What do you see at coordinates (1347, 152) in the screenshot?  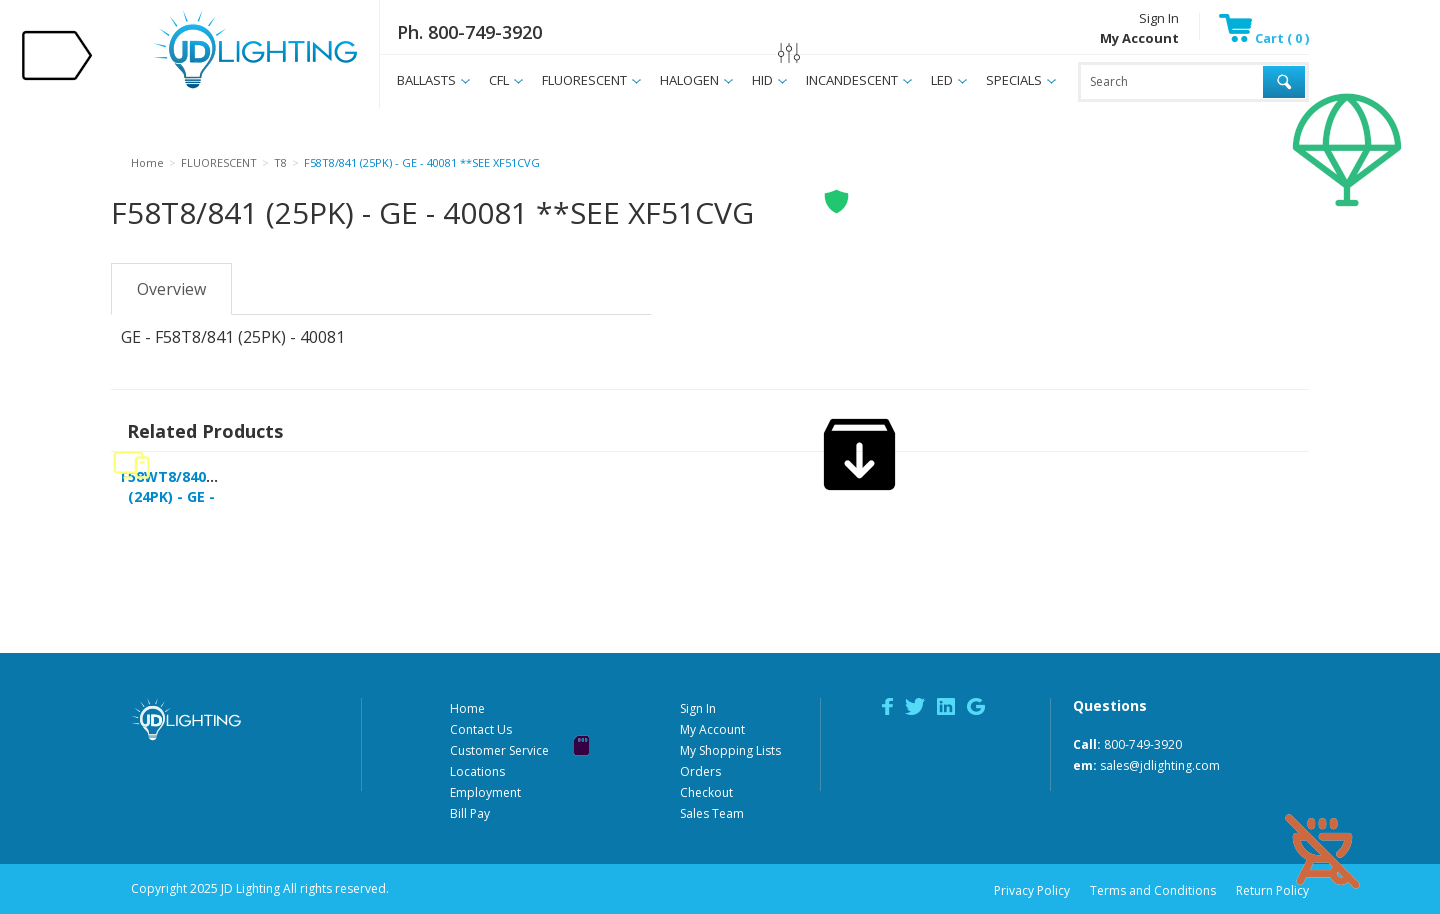 I see `access airdrop or file drop feature` at bounding box center [1347, 152].